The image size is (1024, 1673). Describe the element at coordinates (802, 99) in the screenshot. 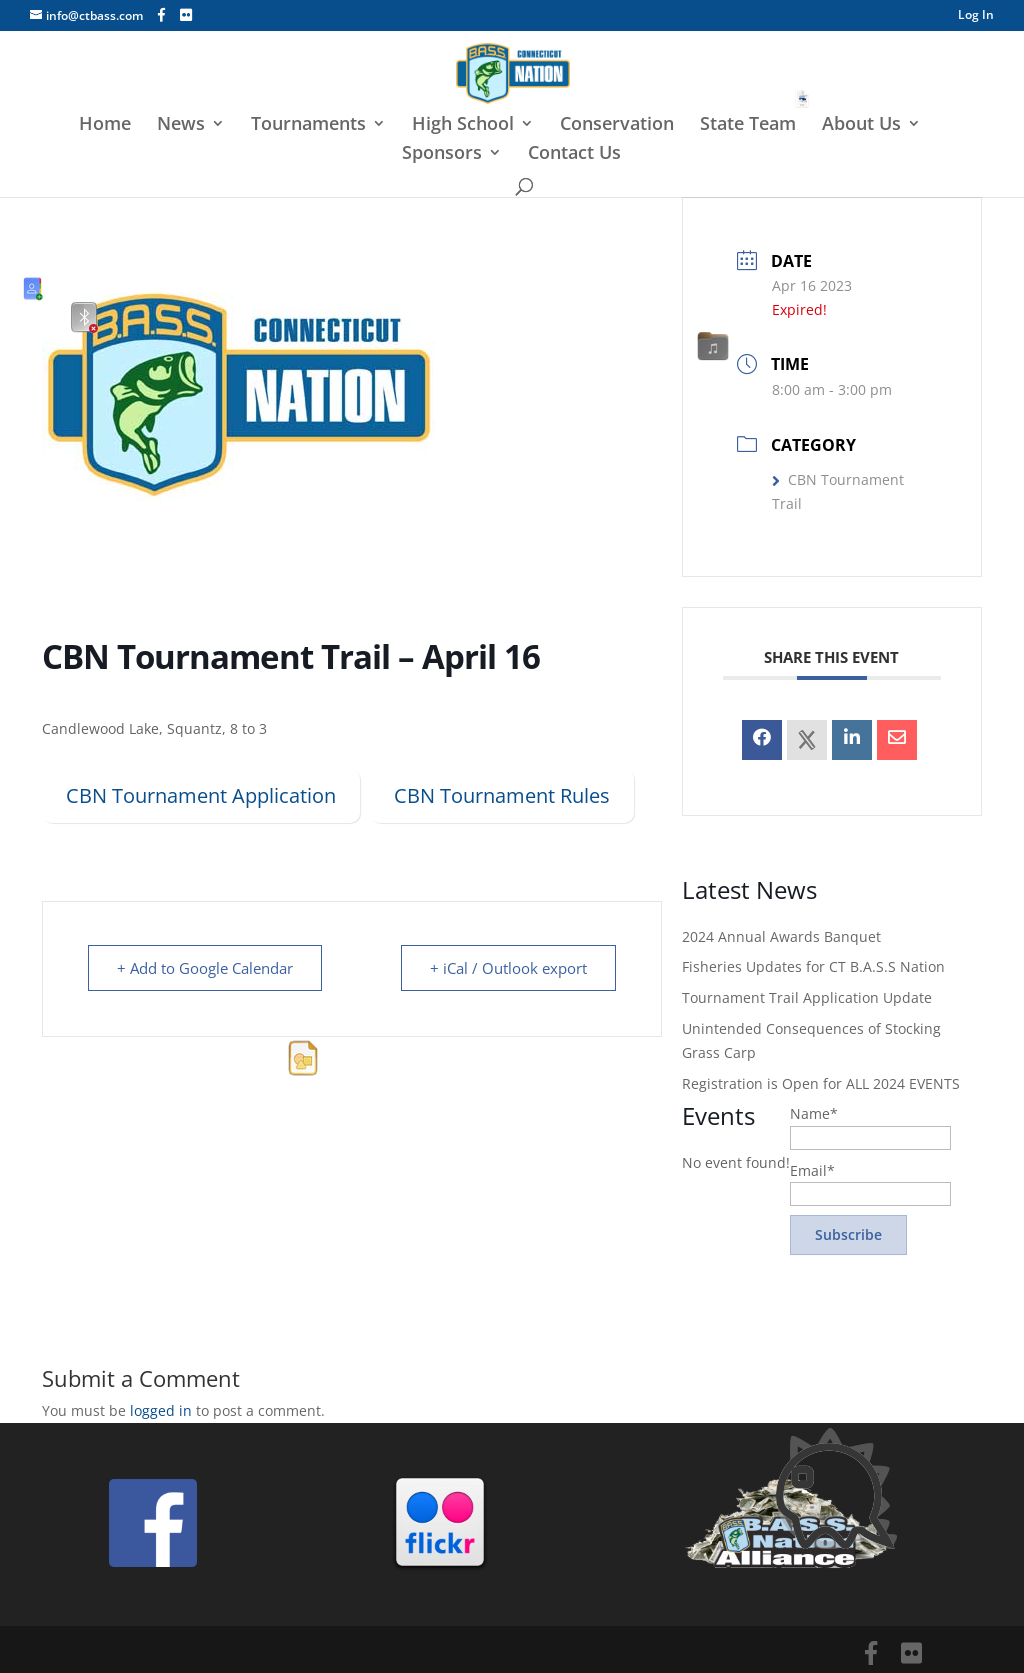

I see `a TGA image file` at that location.